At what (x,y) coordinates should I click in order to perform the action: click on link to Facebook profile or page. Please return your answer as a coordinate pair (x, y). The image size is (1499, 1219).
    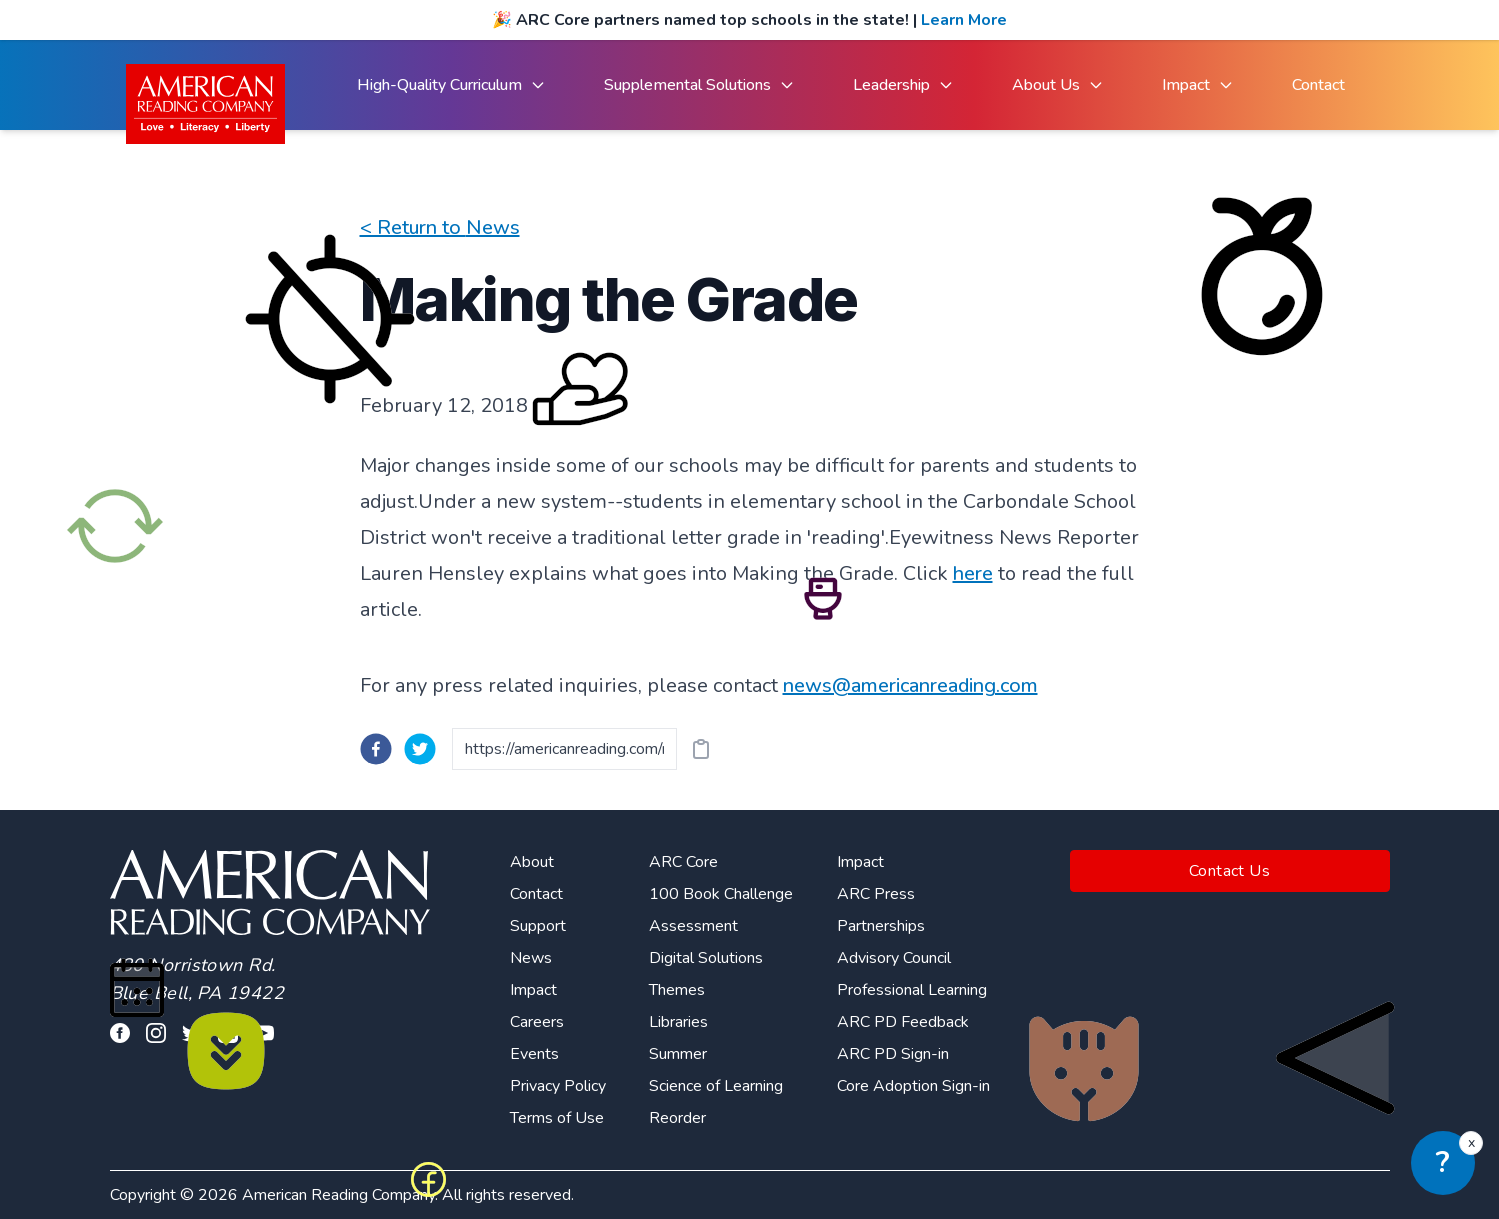
    Looking at the image, I should click on (428, 1179).